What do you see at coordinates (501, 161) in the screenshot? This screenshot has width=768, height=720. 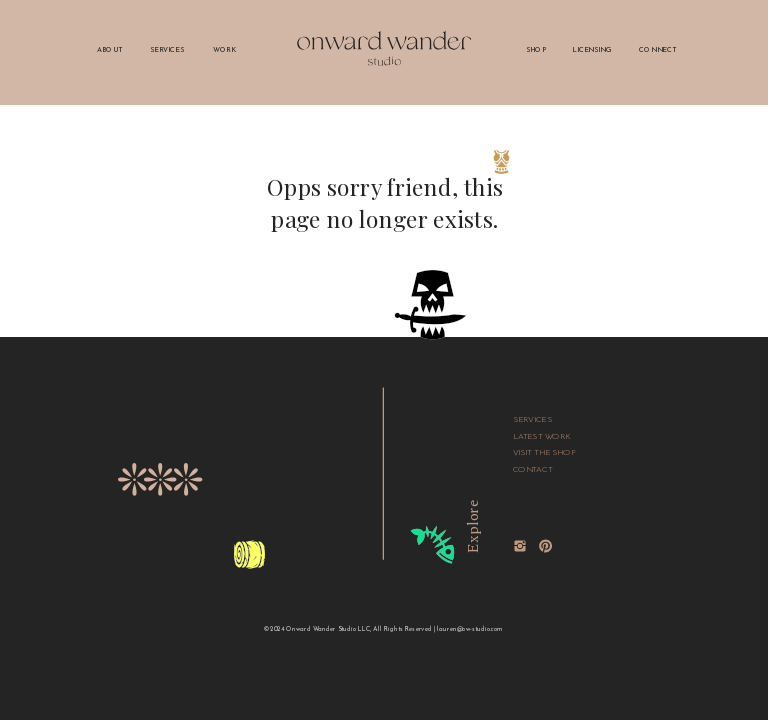 I see `equip leather armor to your character` at bounding box center [501, 161].